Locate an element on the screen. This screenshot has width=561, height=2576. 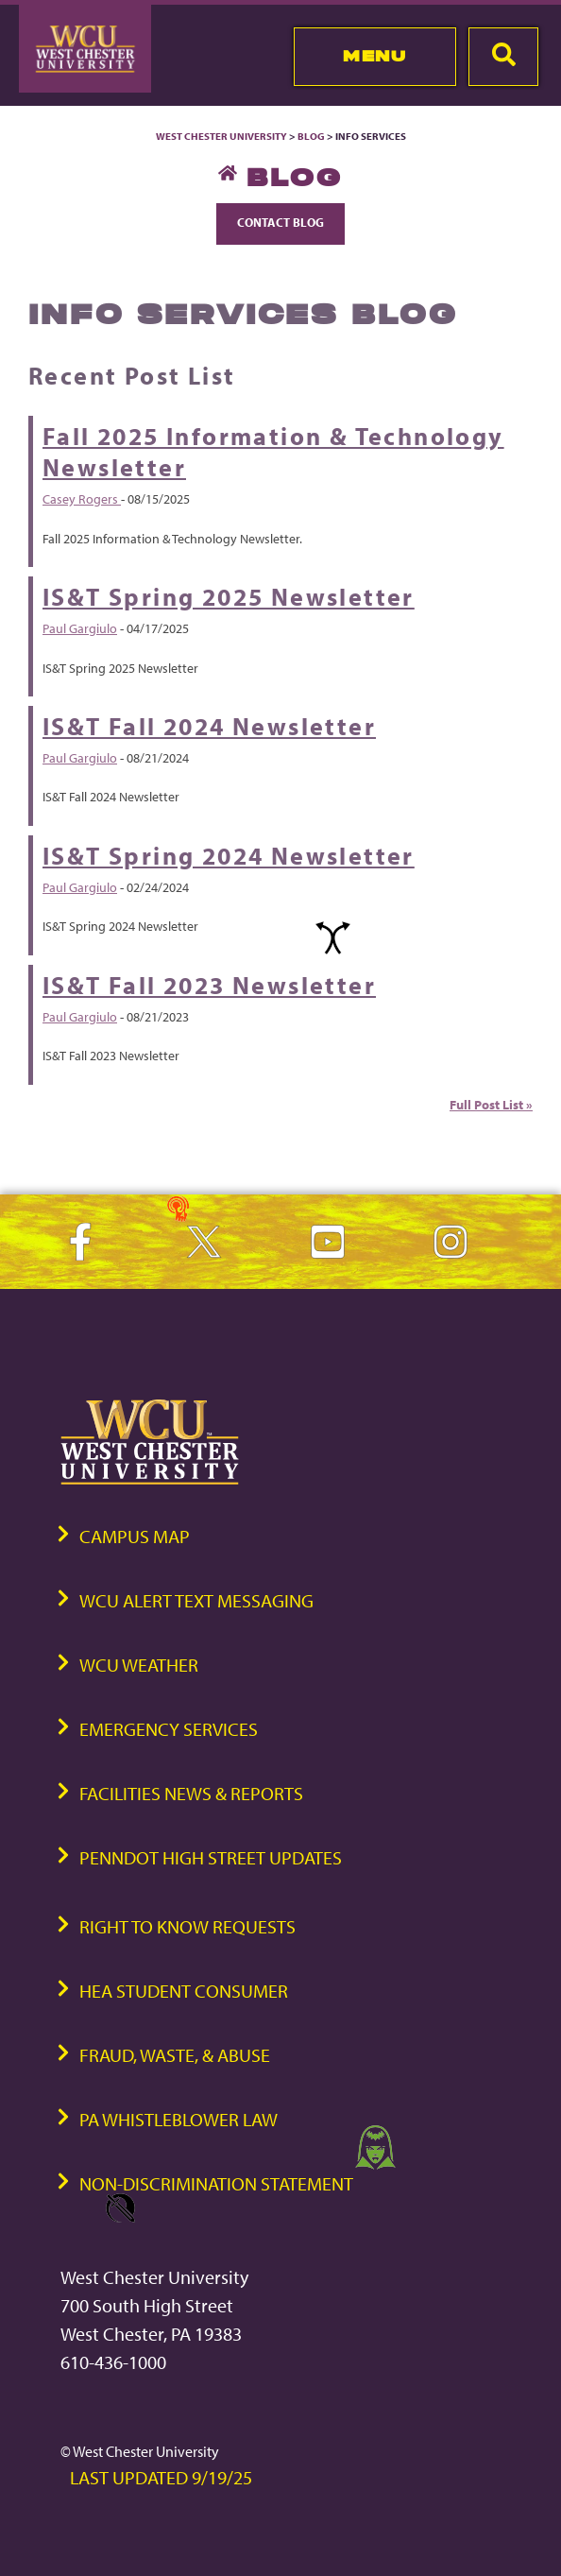
attack or combat action button is located at coordinates (120, 2207).